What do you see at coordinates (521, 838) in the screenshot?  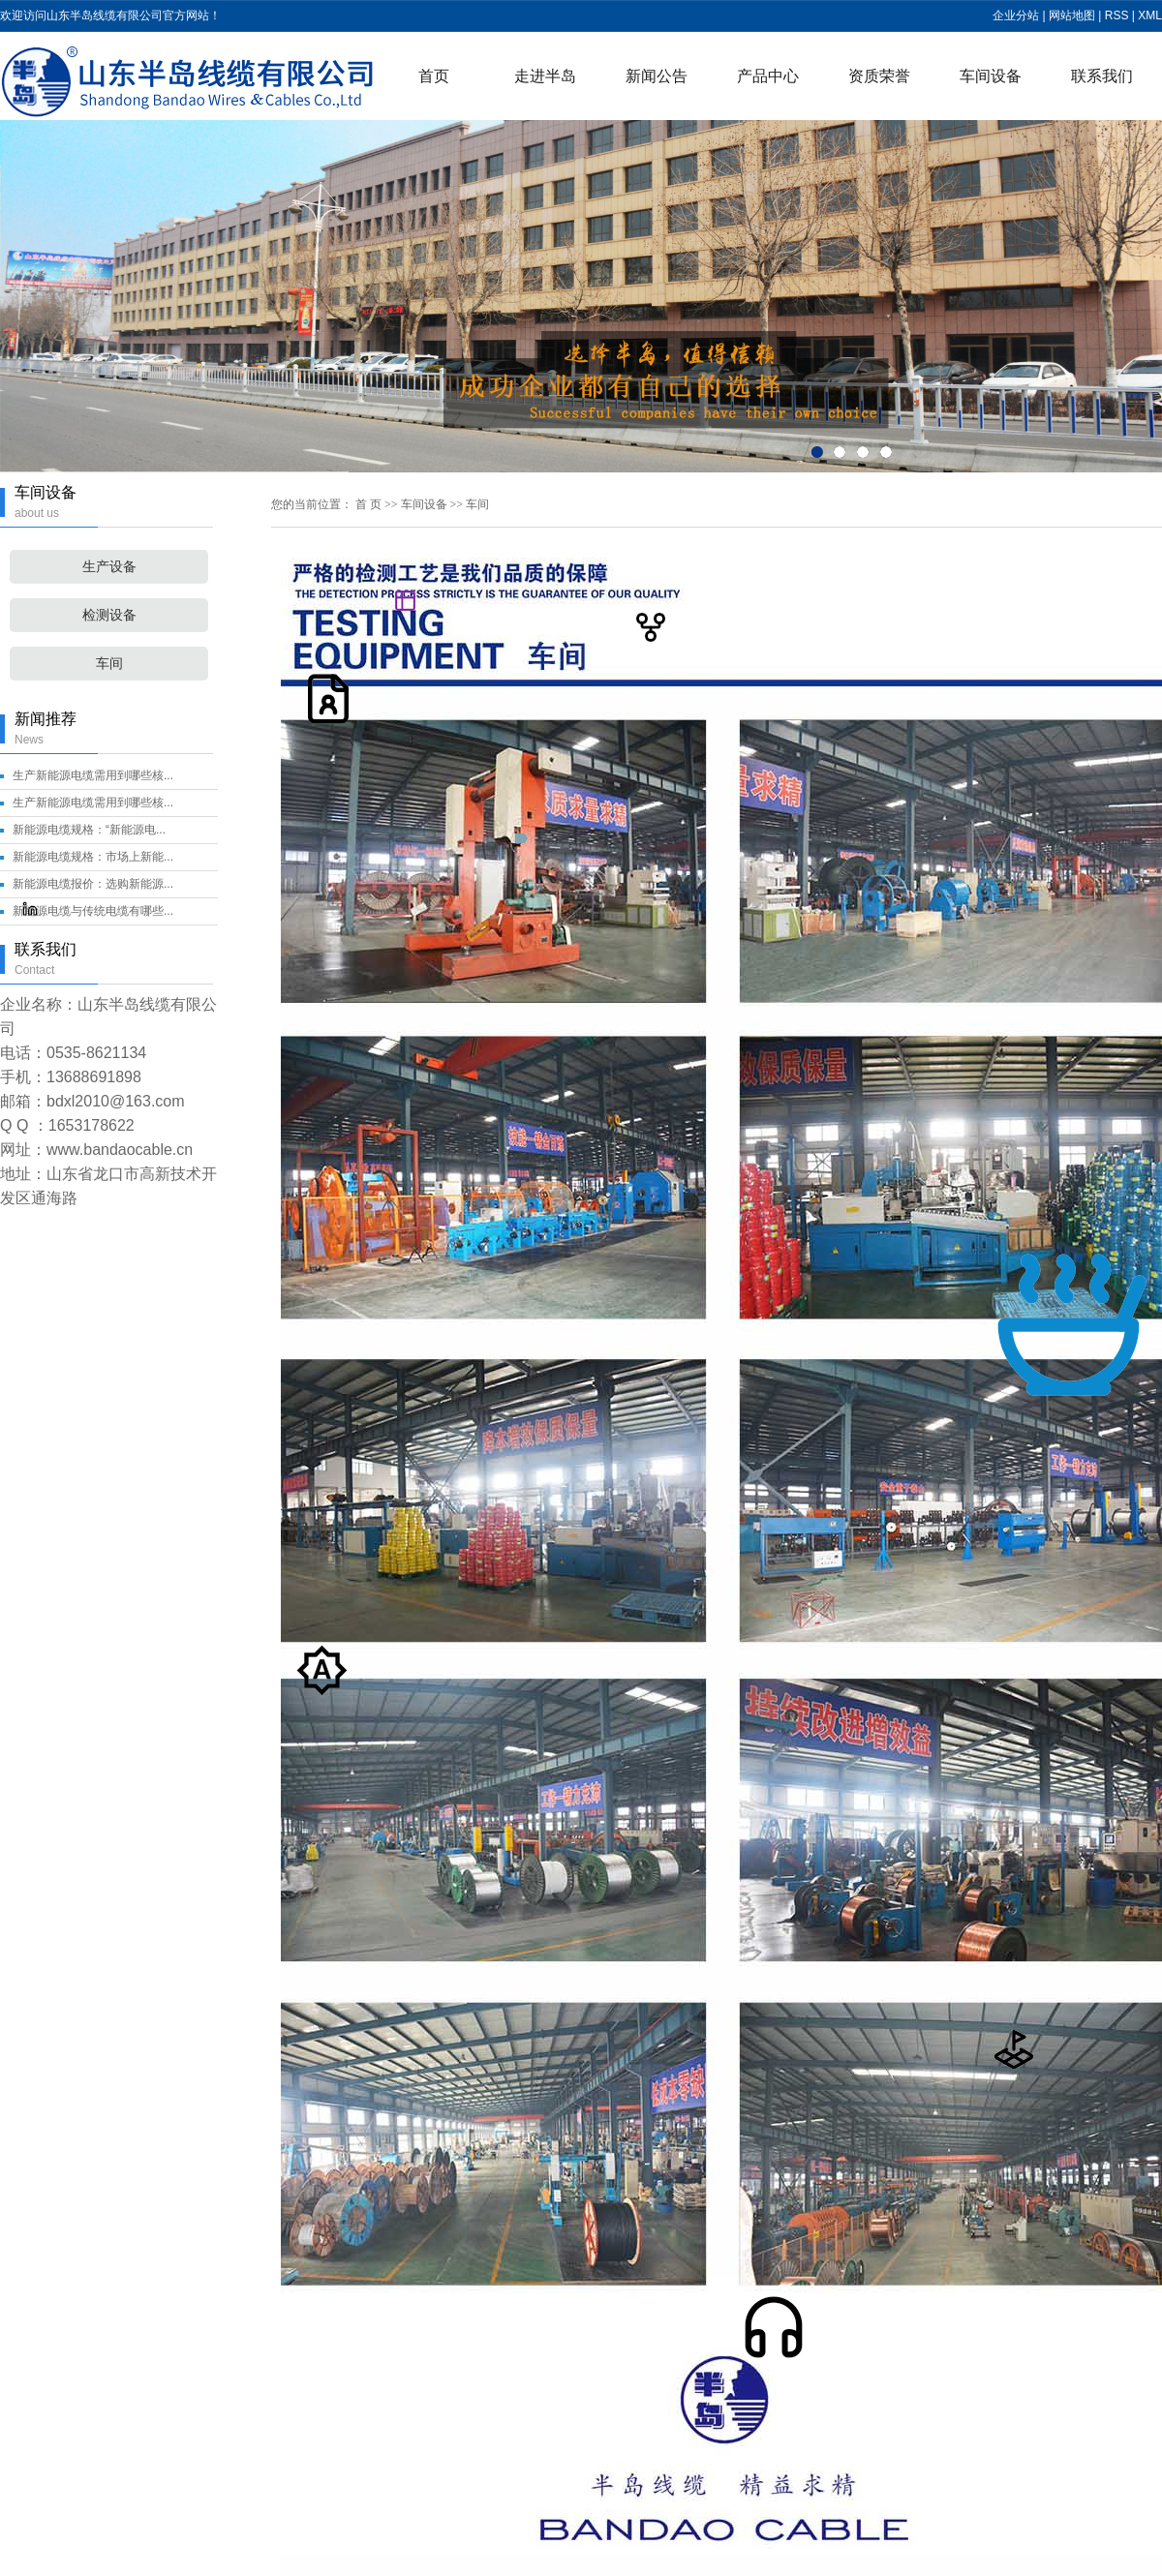 I see `add a tag or label to an item` at bounding box center [521, 838].